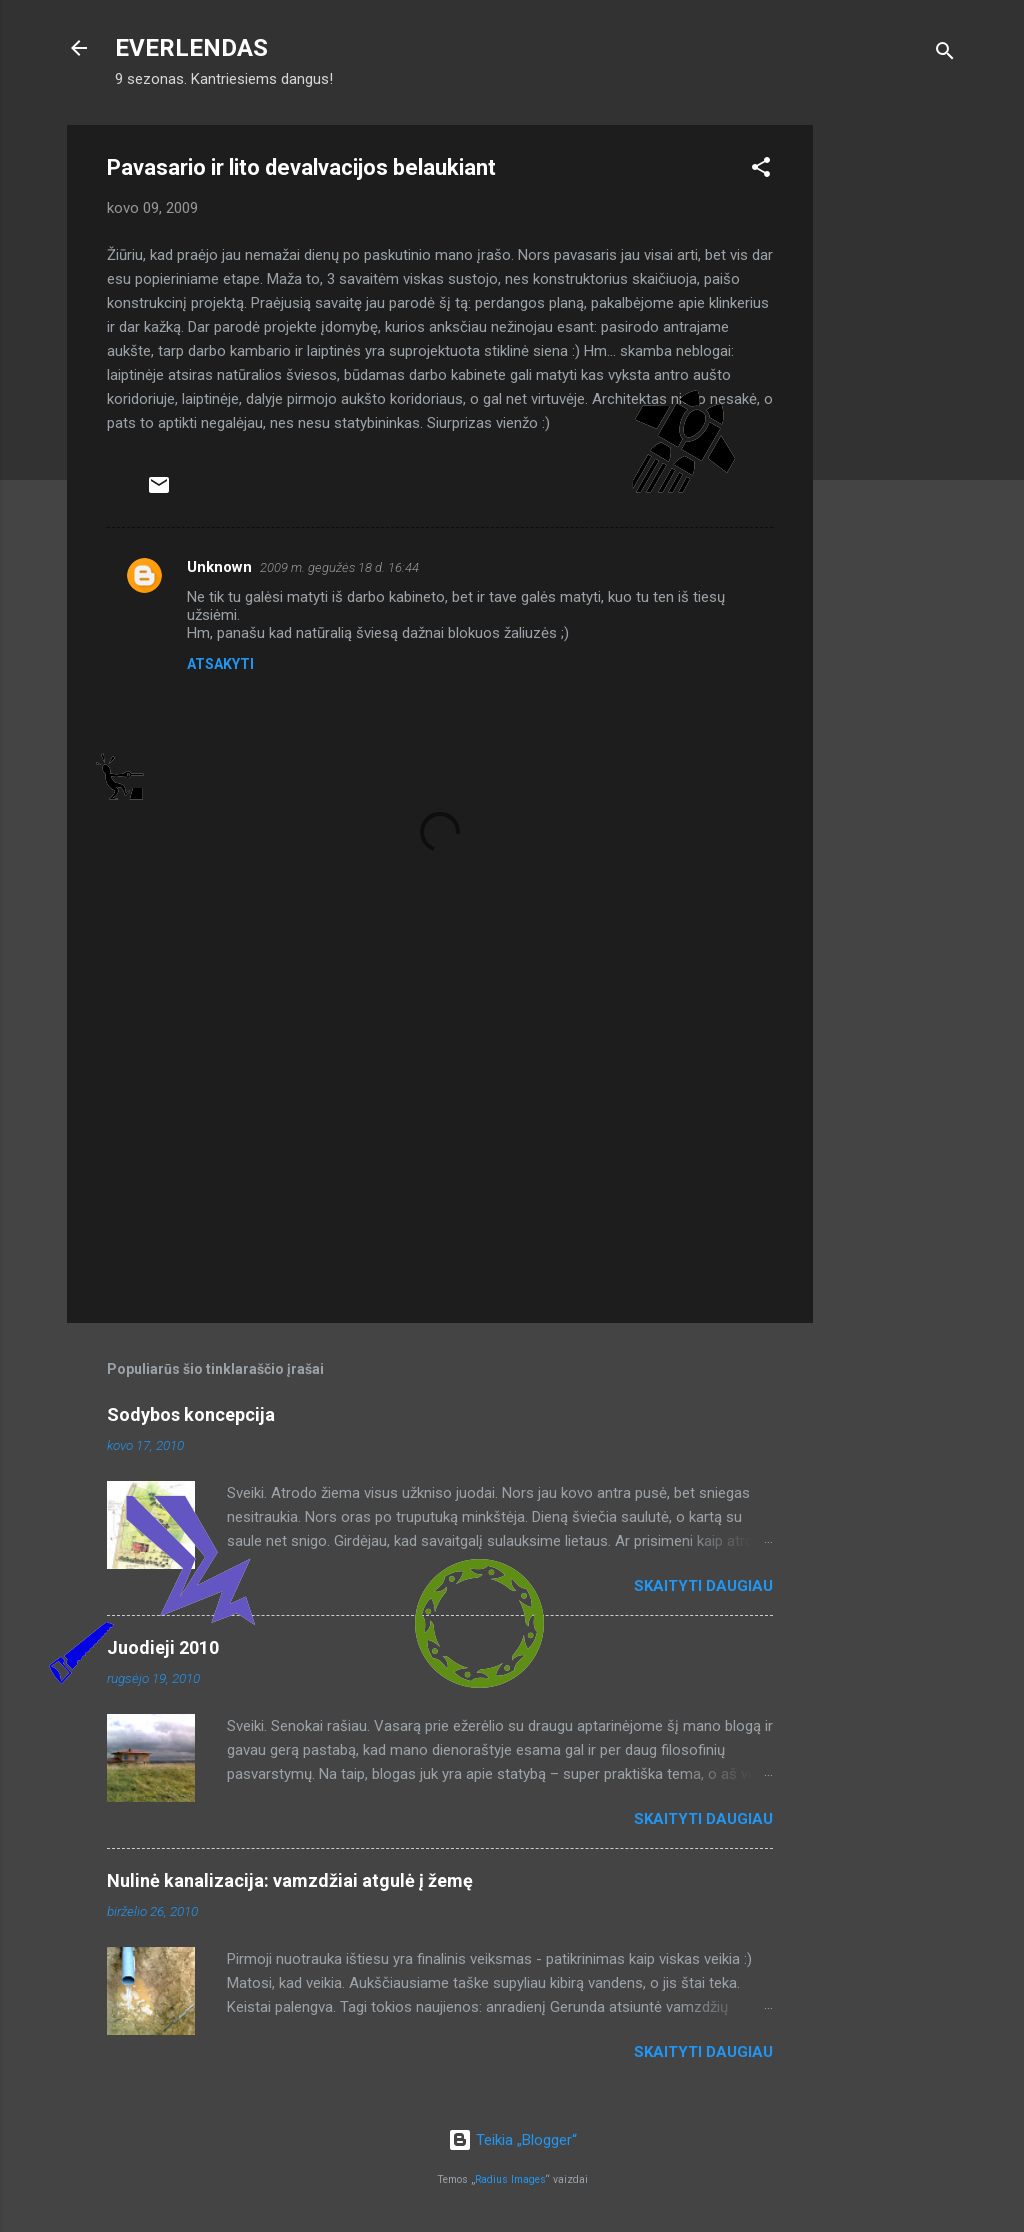 The width and height of the screenshot is (1024, 2232). What do you see at coordinates (81, 1653) in the screenshot?
I see `access woodworking or carpentry tools` at bounding box center [81, 1653].